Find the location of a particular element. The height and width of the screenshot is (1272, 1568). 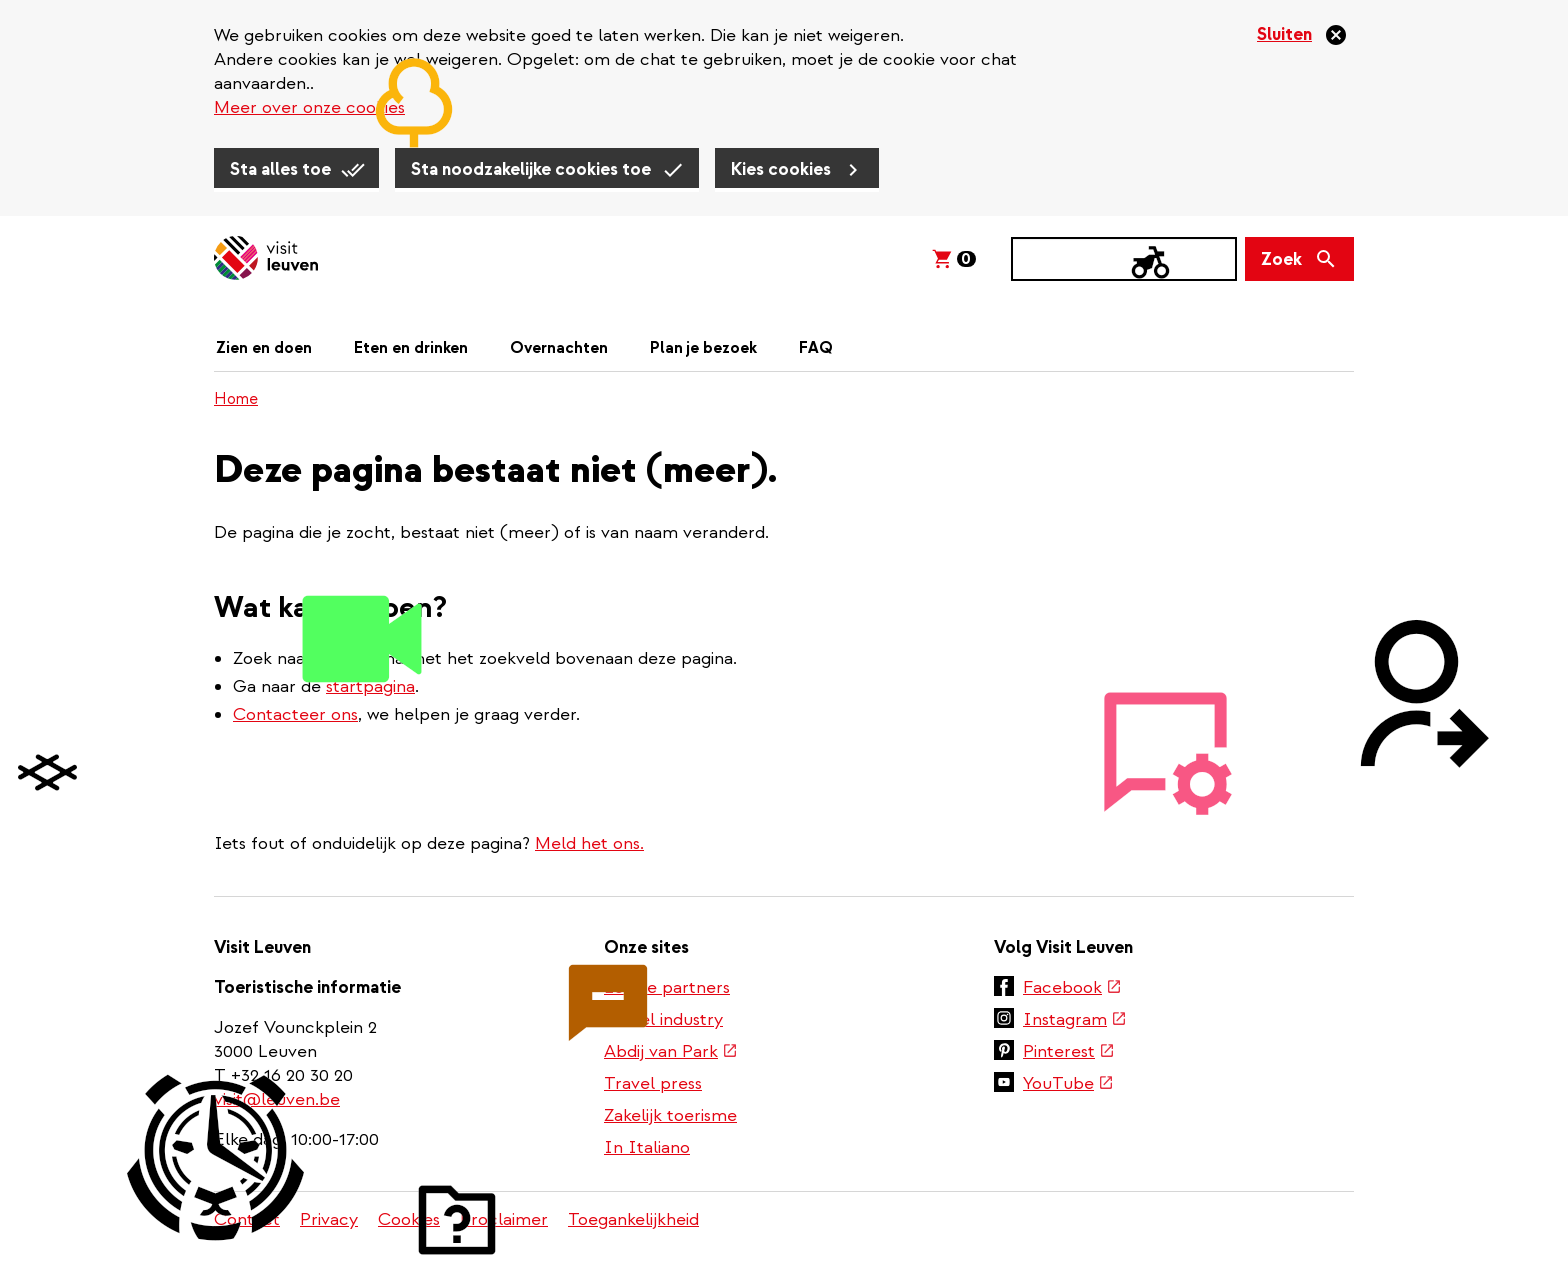

open chat settings is located at coordinates (1165, 747).